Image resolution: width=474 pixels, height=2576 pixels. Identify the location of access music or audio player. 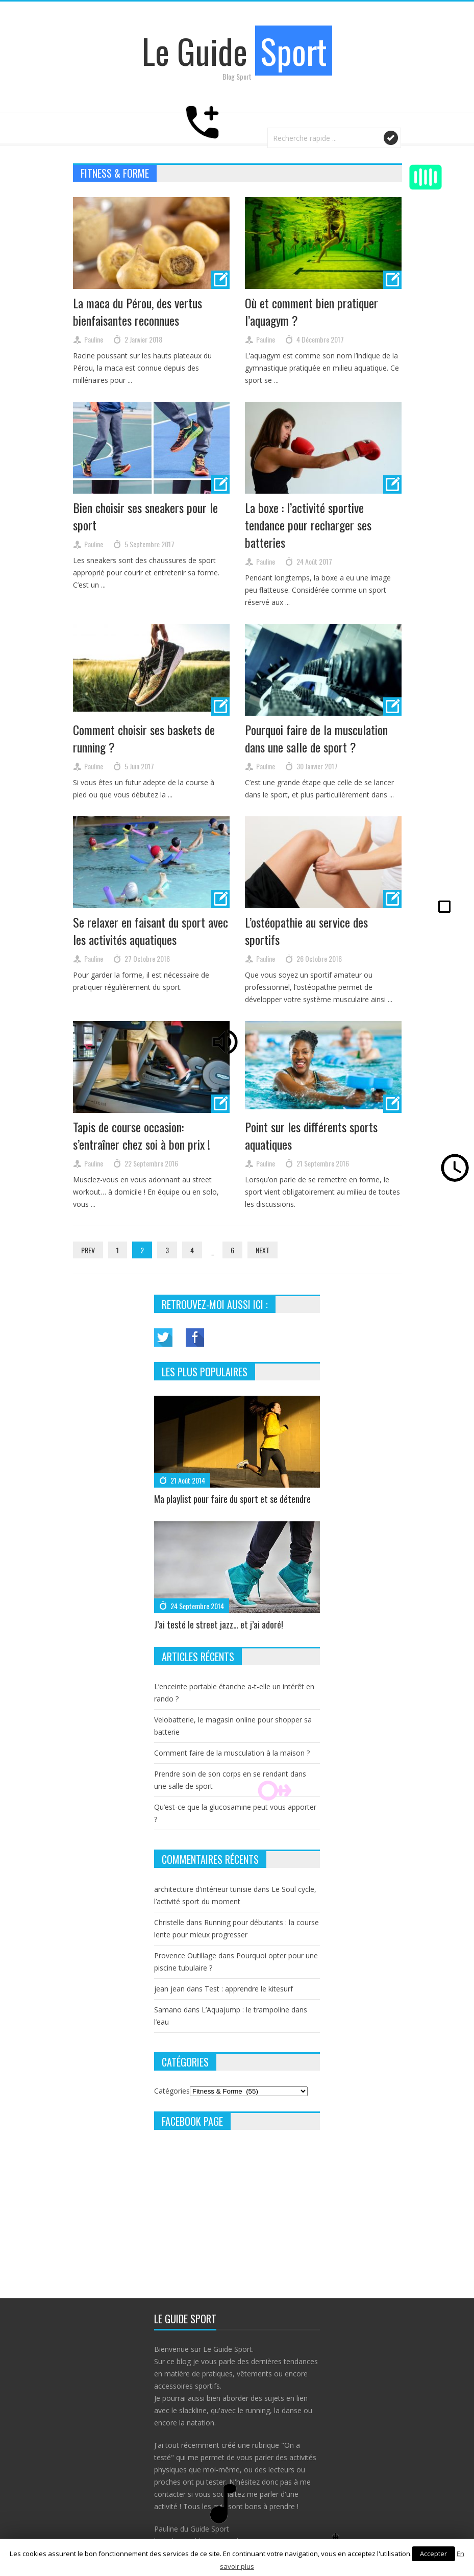
(223, 2504).